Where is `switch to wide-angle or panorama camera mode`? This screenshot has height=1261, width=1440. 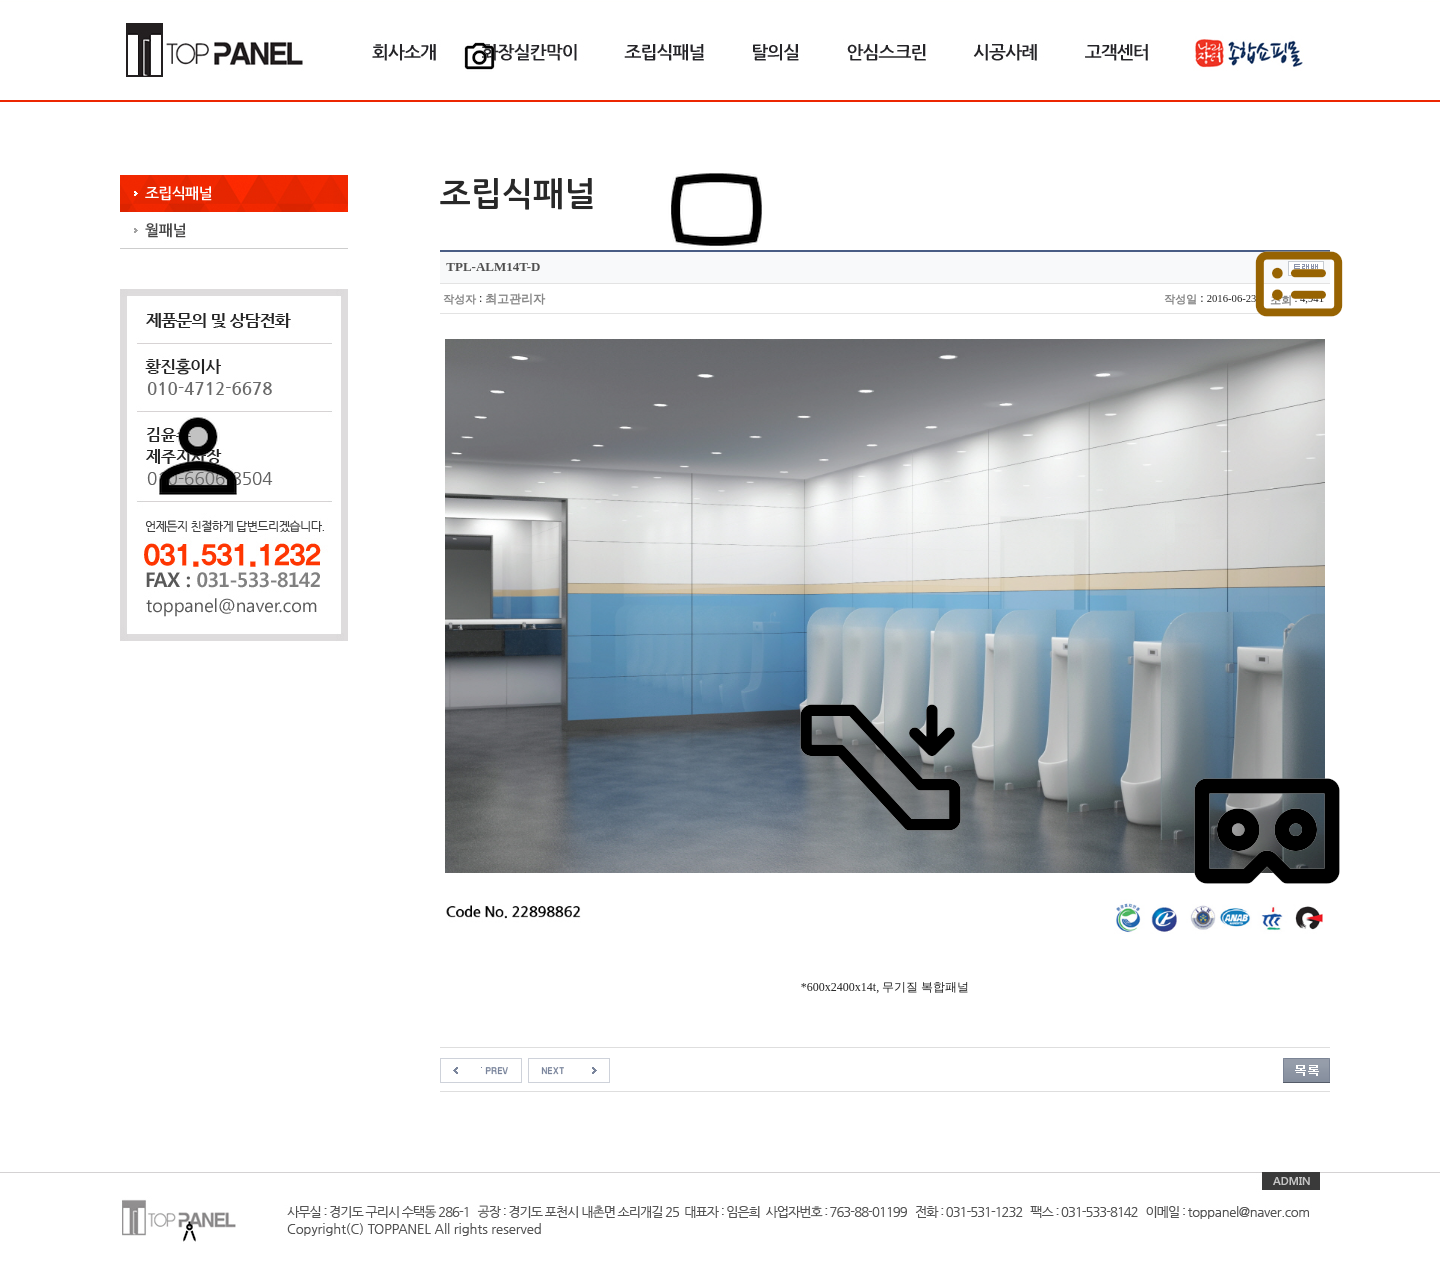
switch to wide-angle or panorama camera mode is located at coordinates (716, 209).